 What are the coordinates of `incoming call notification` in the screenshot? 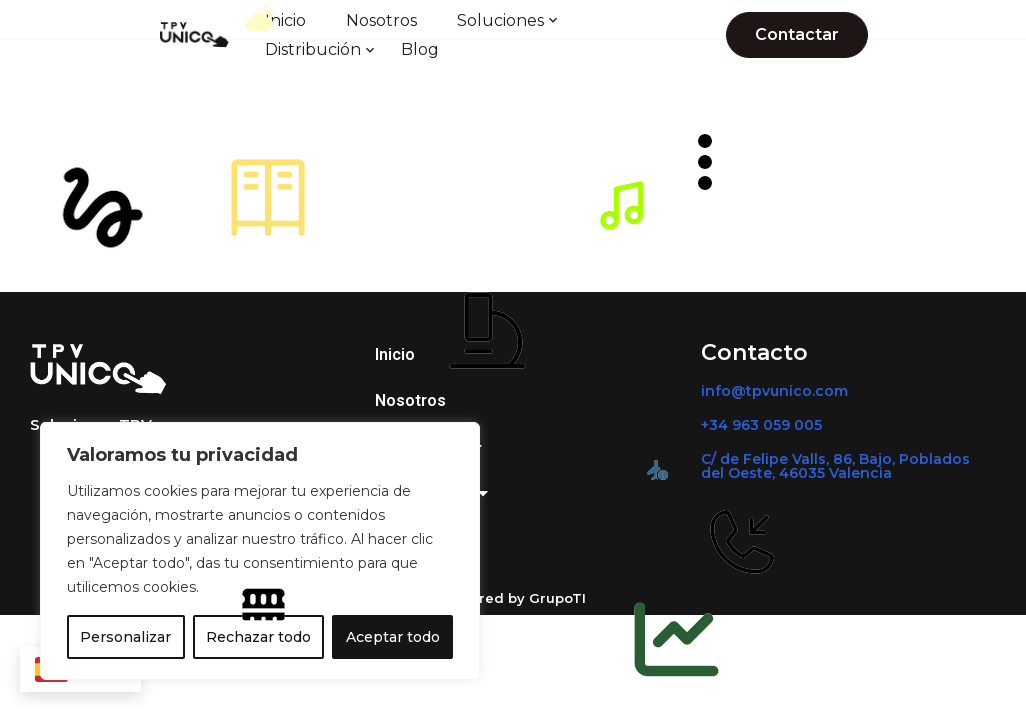 It's located at (743, 540).